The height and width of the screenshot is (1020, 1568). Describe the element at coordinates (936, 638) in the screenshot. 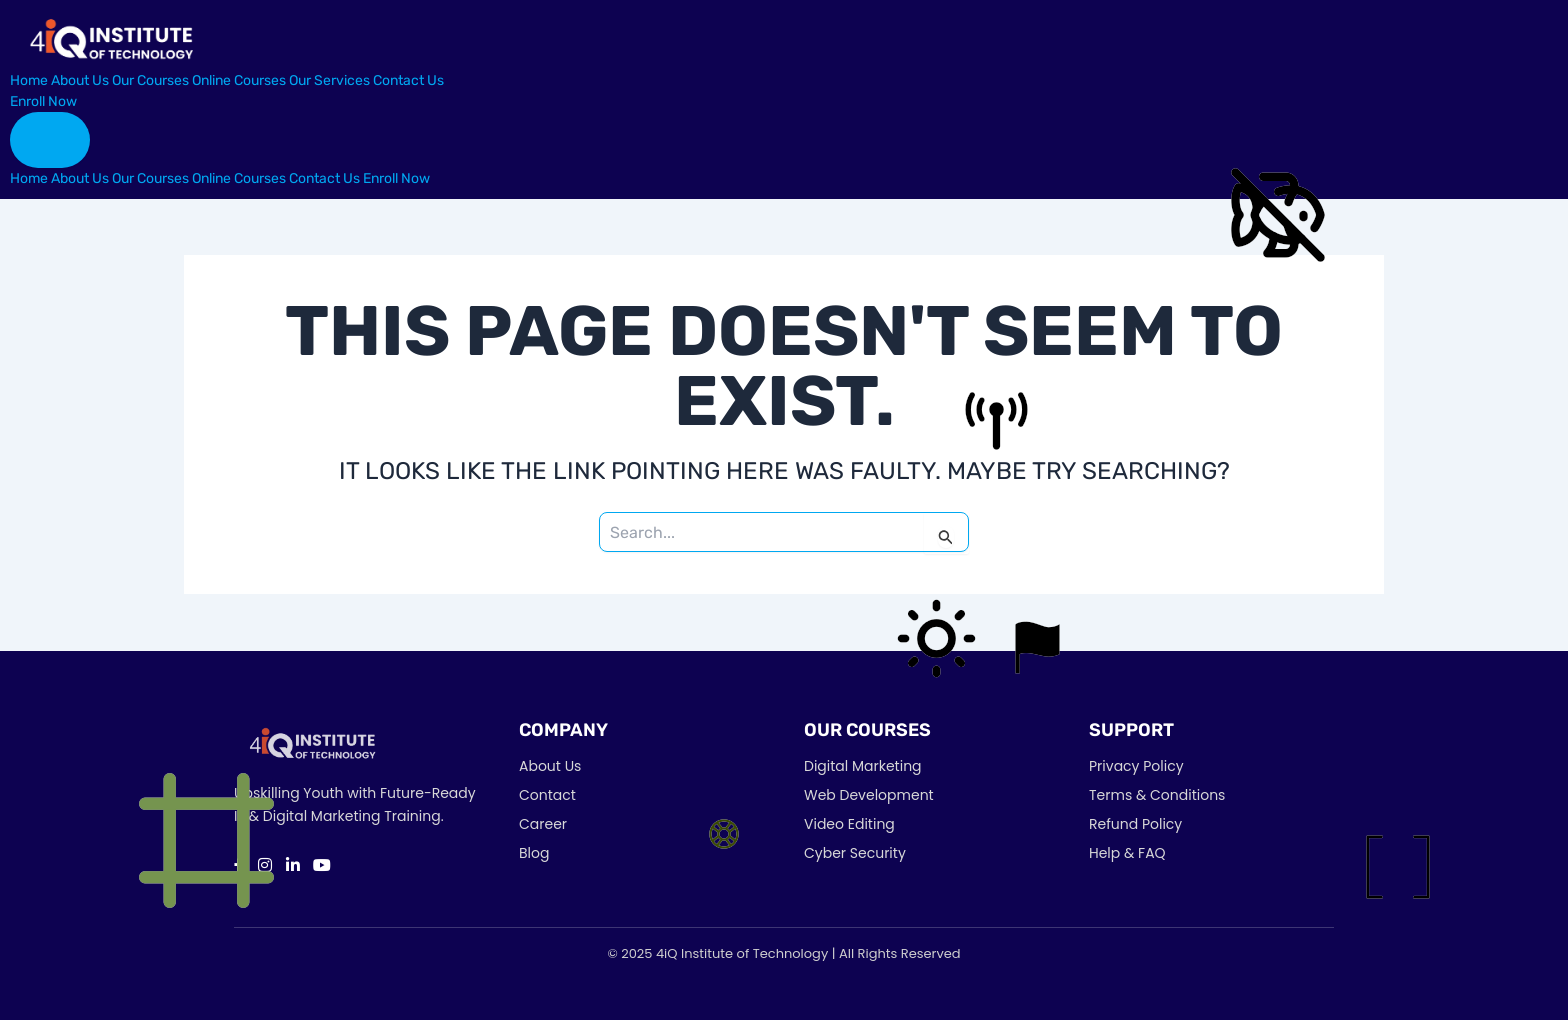

I see `switch to light mode` at that location.